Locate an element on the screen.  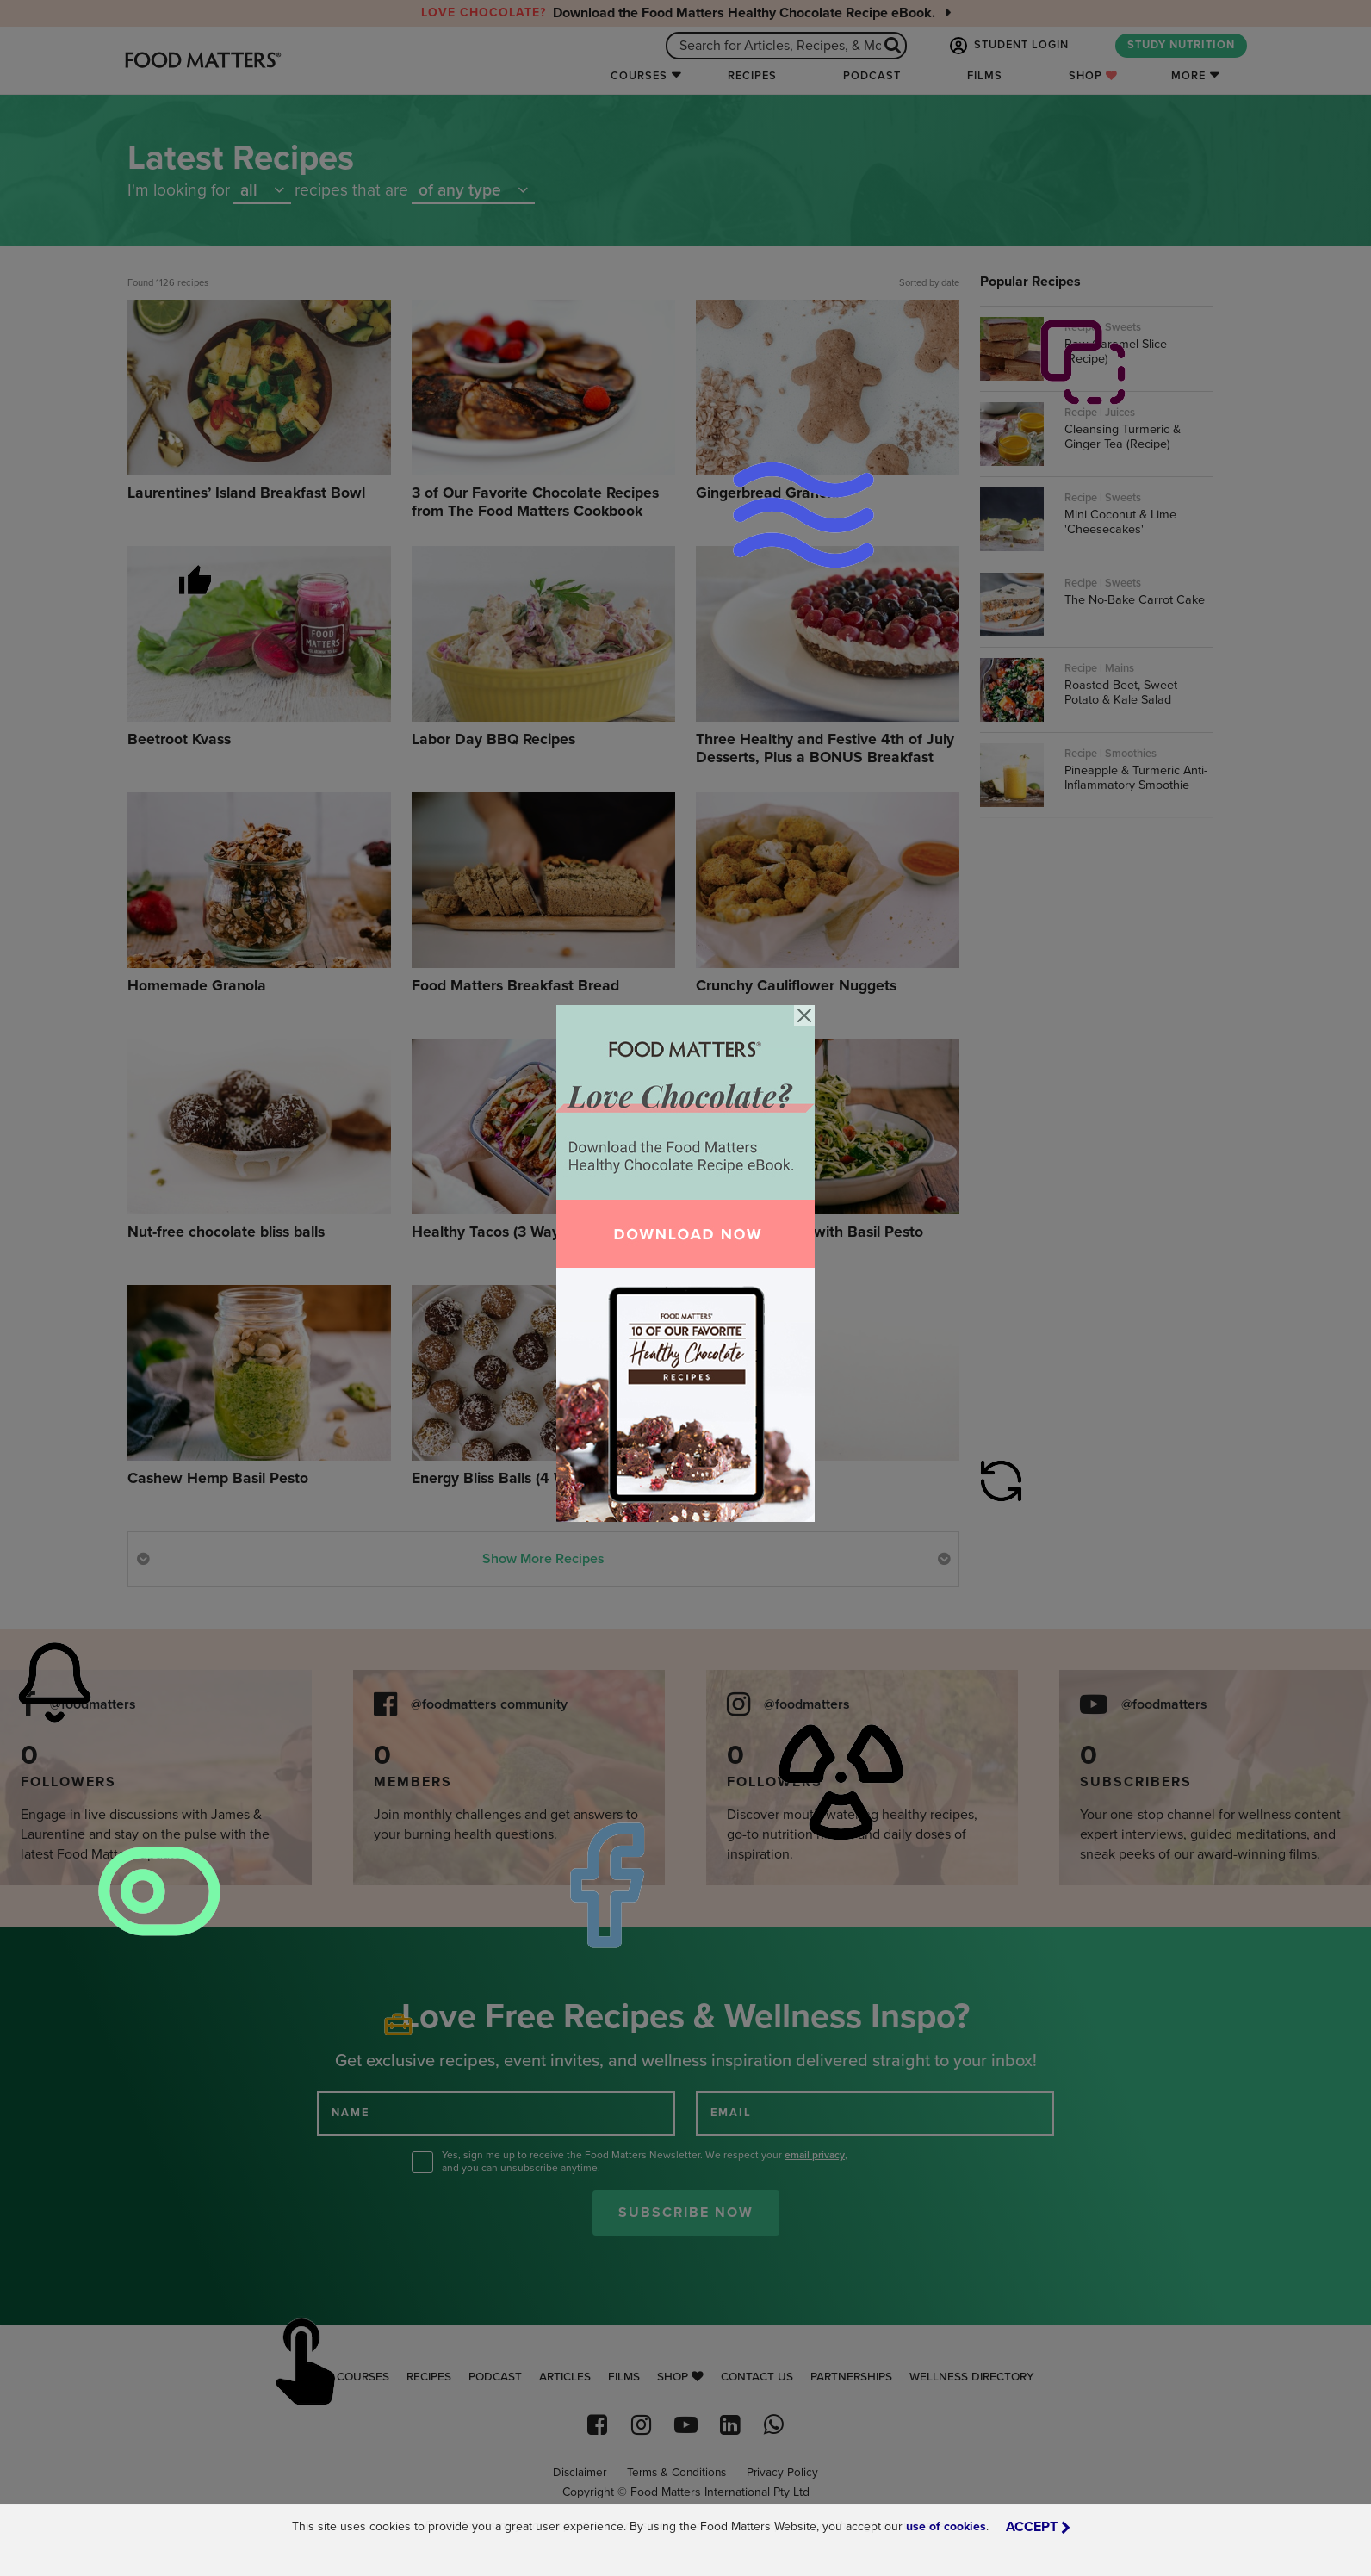
tap to interact with this element is located at coordinates (304, 2363).